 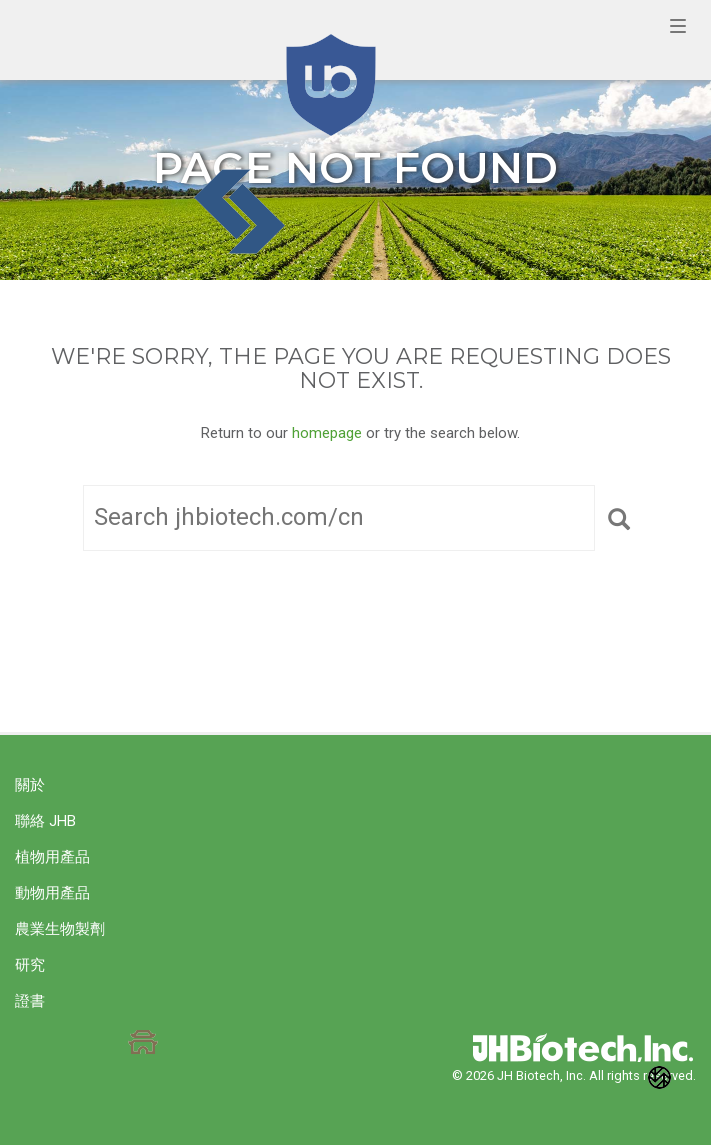 I want to click on wasabi cloud storage service logo, so click(x=659, y=1077).